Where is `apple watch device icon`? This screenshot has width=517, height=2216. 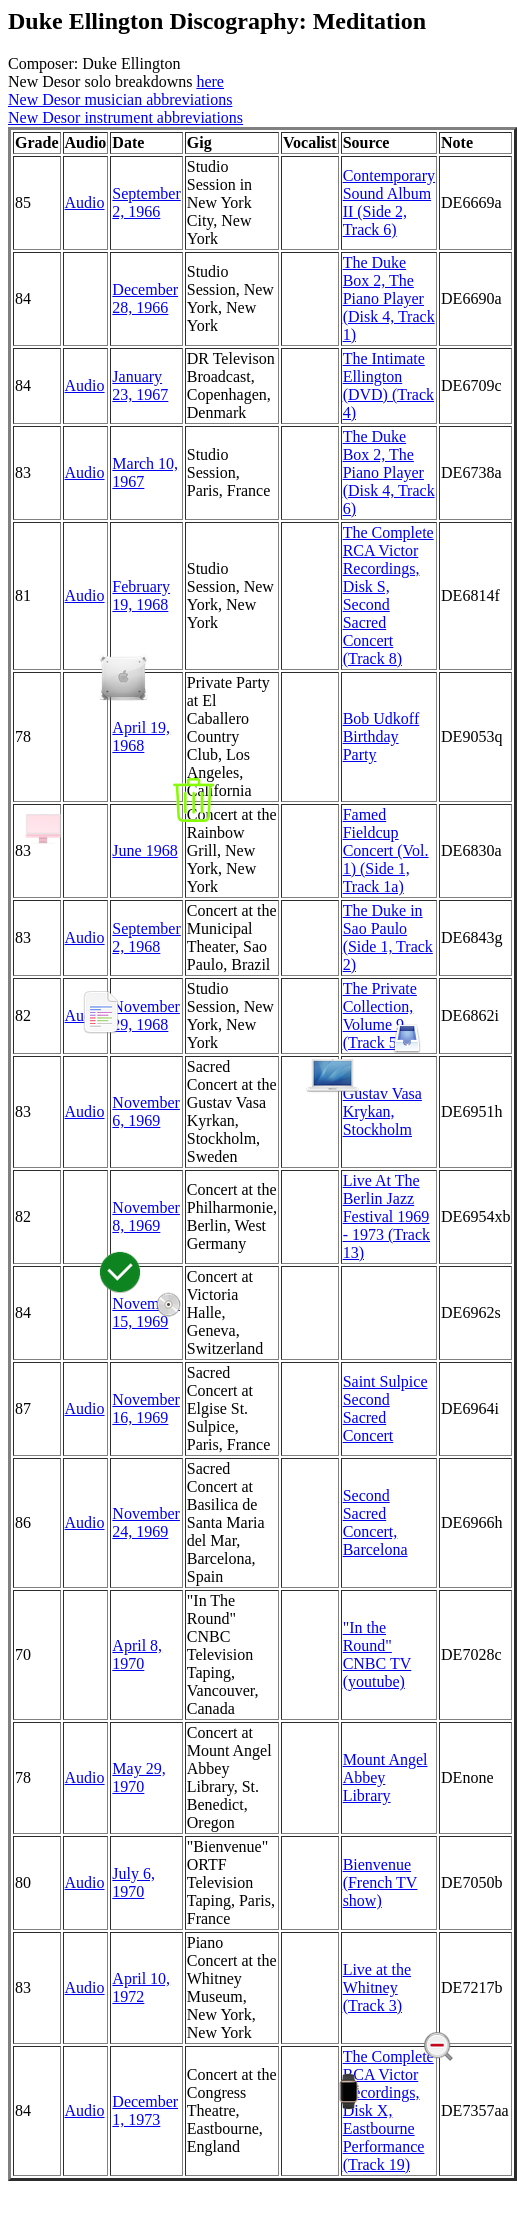
apple watch device icon is located at coordinates (348, 2091).